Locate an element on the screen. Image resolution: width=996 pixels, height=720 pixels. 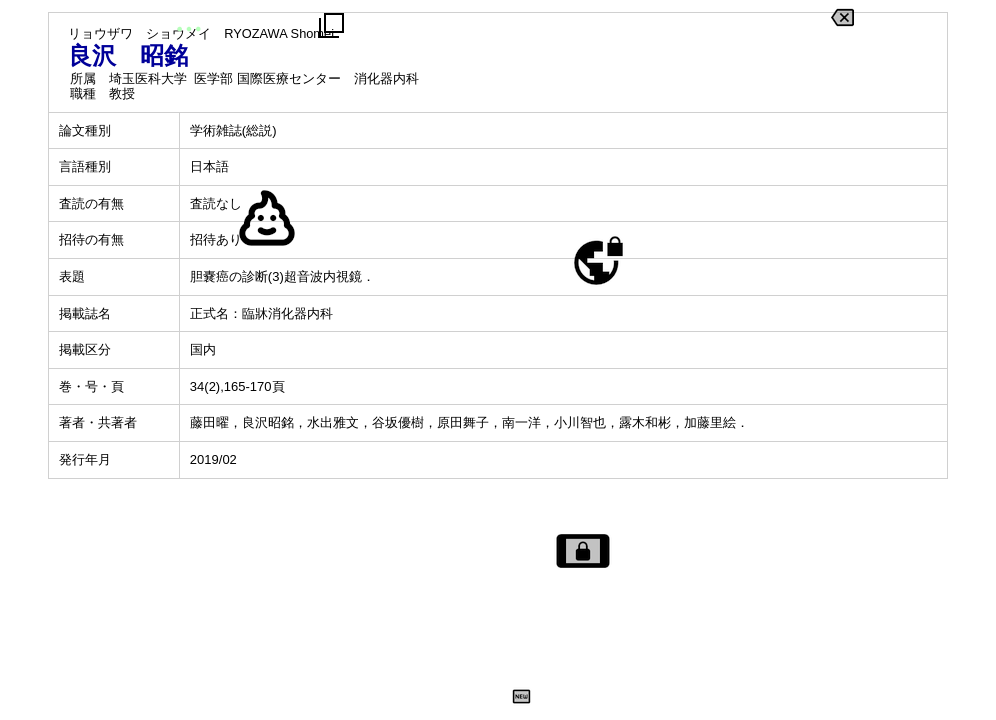
lock screen orientation to landscape mode is located at coordinates (583, 551).